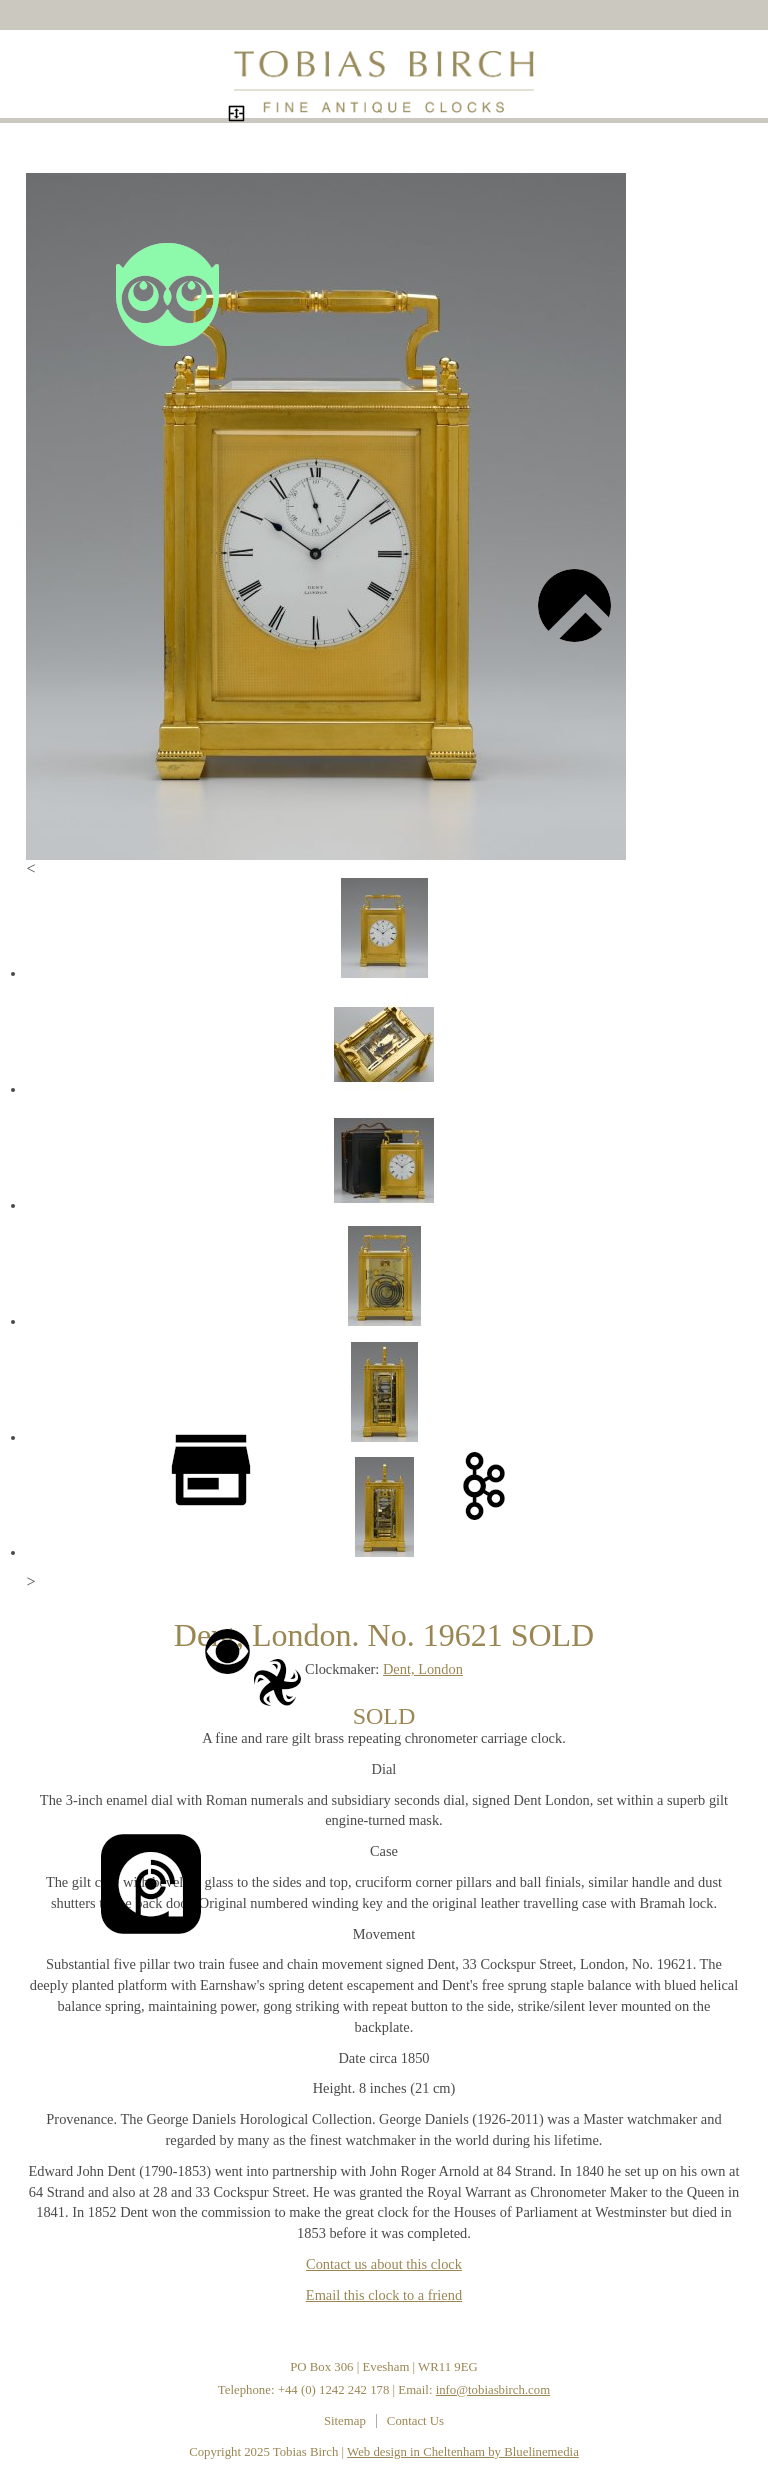  I want to click on CBS network logo, so click(227, 1651).